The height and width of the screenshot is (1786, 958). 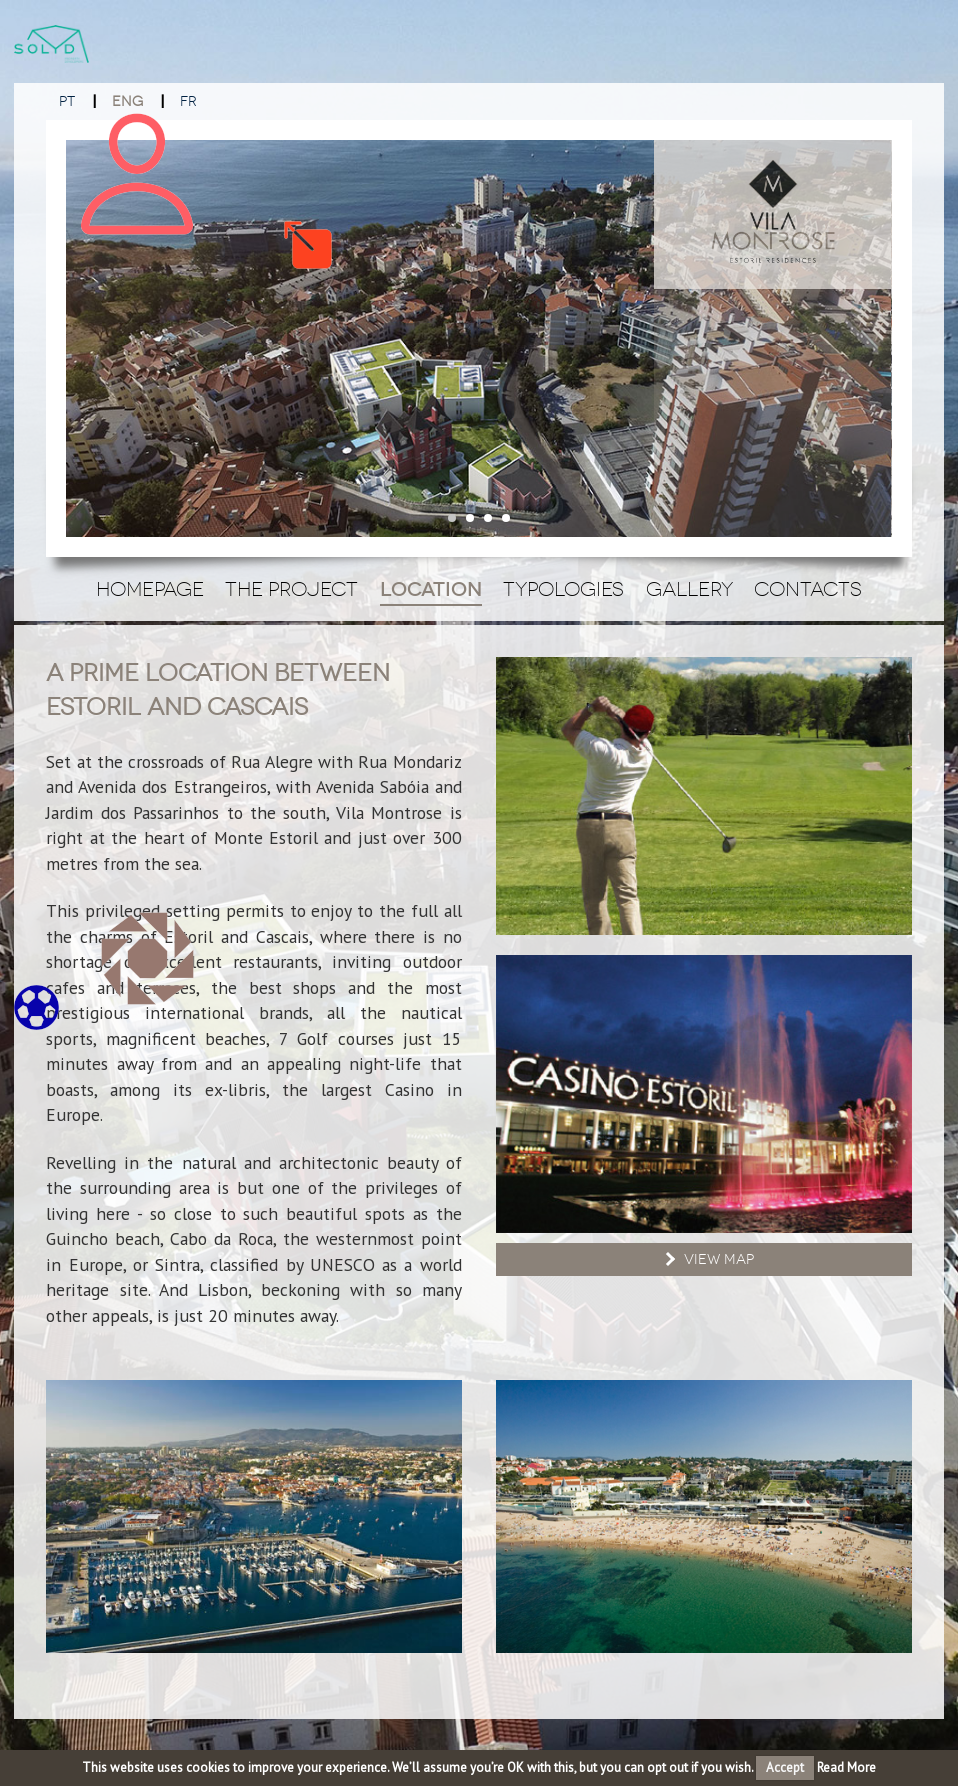 What do you see at coordinates (308, 245) in the screenshot?
I see `open link in new window` at bounding box center [308, 245].